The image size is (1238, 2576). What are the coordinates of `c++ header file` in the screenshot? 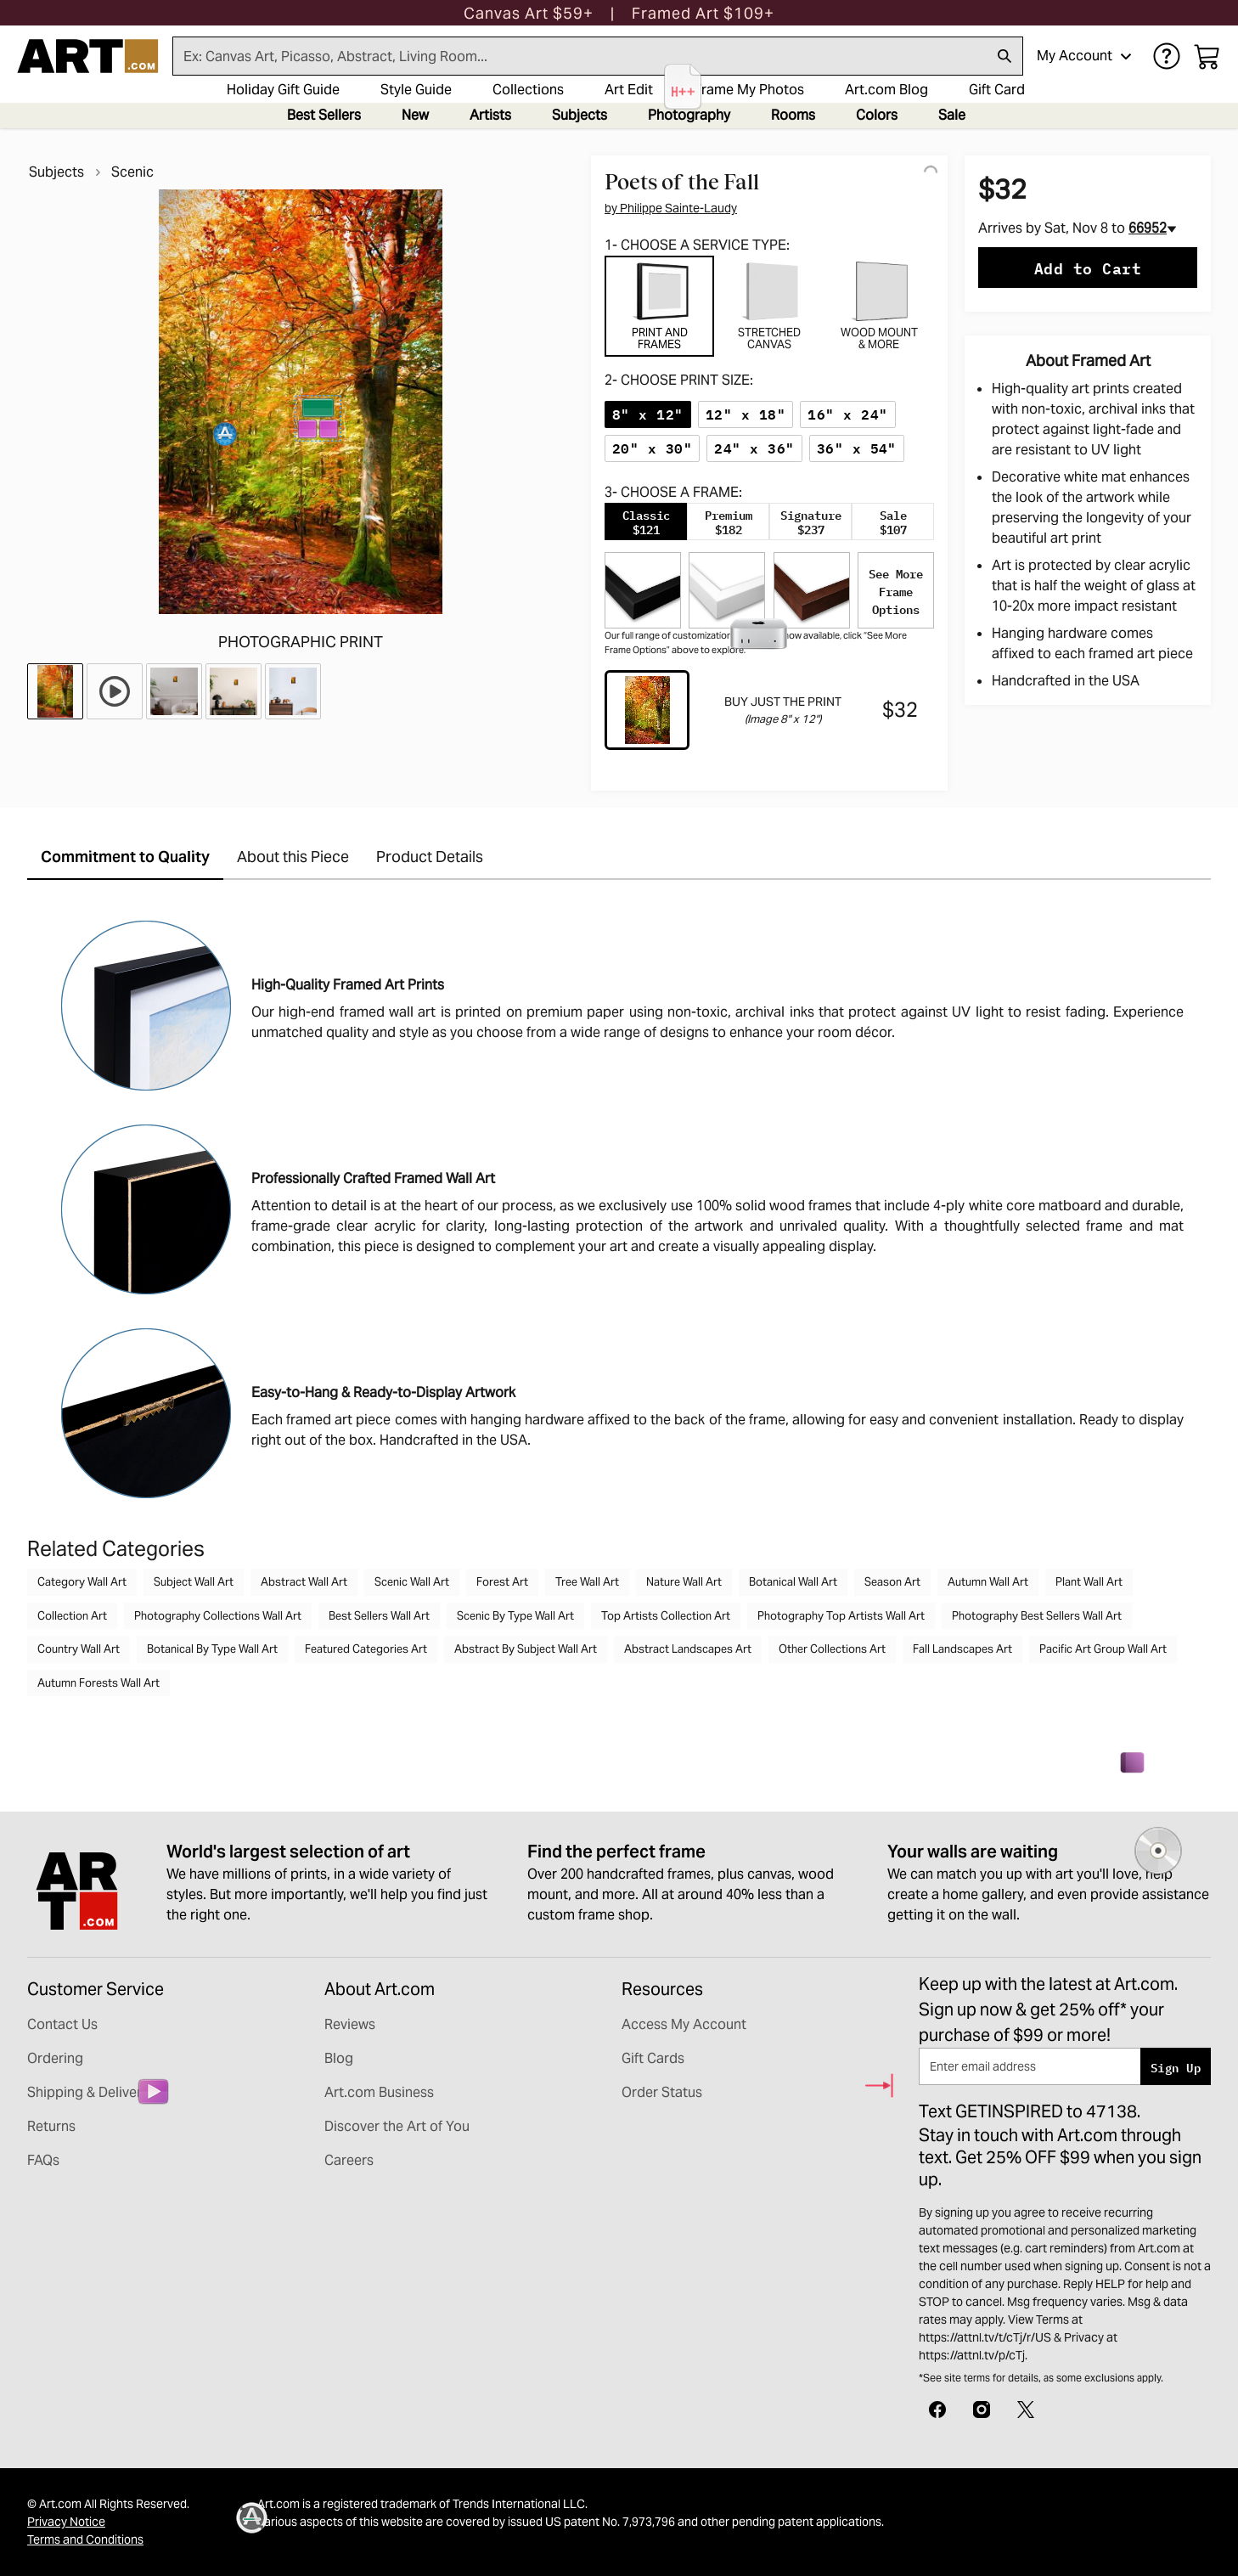 It's located at (683, 87).